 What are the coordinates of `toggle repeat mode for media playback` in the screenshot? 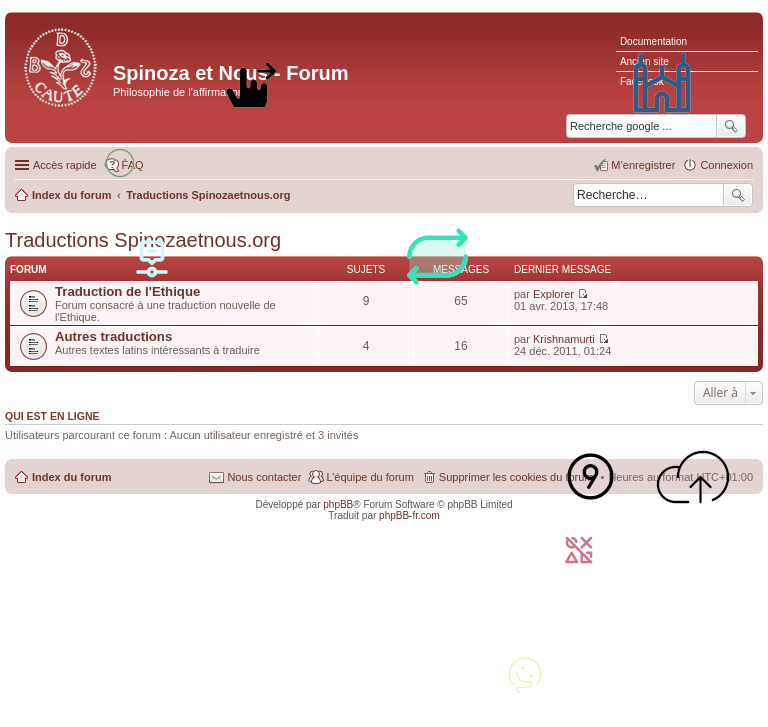 It's located at (437, 256).